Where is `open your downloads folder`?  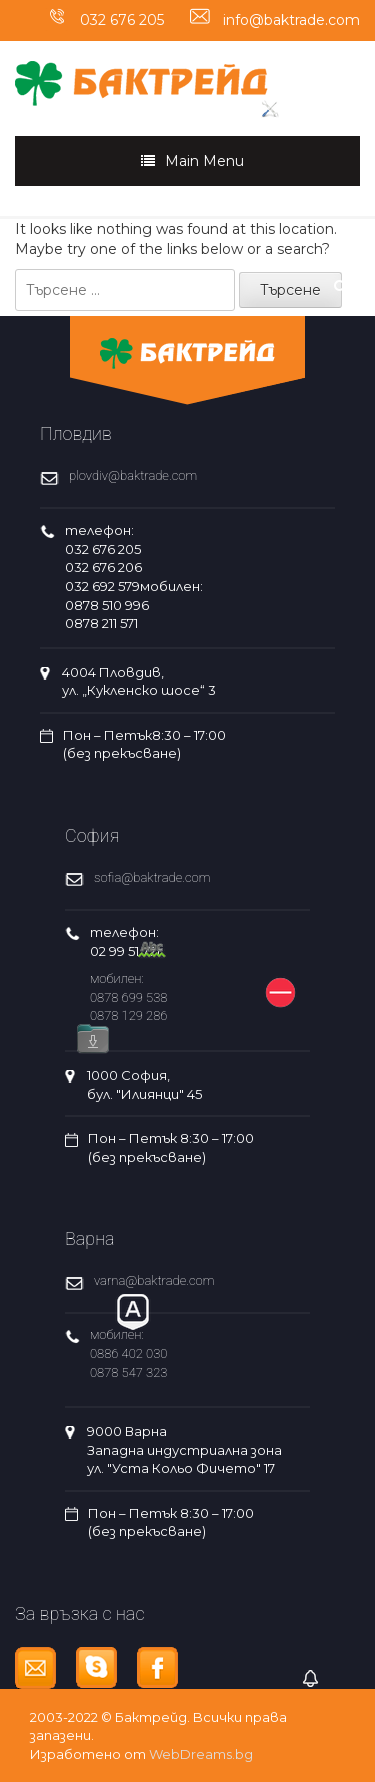
open your downloads folder is located at coordinates (93, 1038).